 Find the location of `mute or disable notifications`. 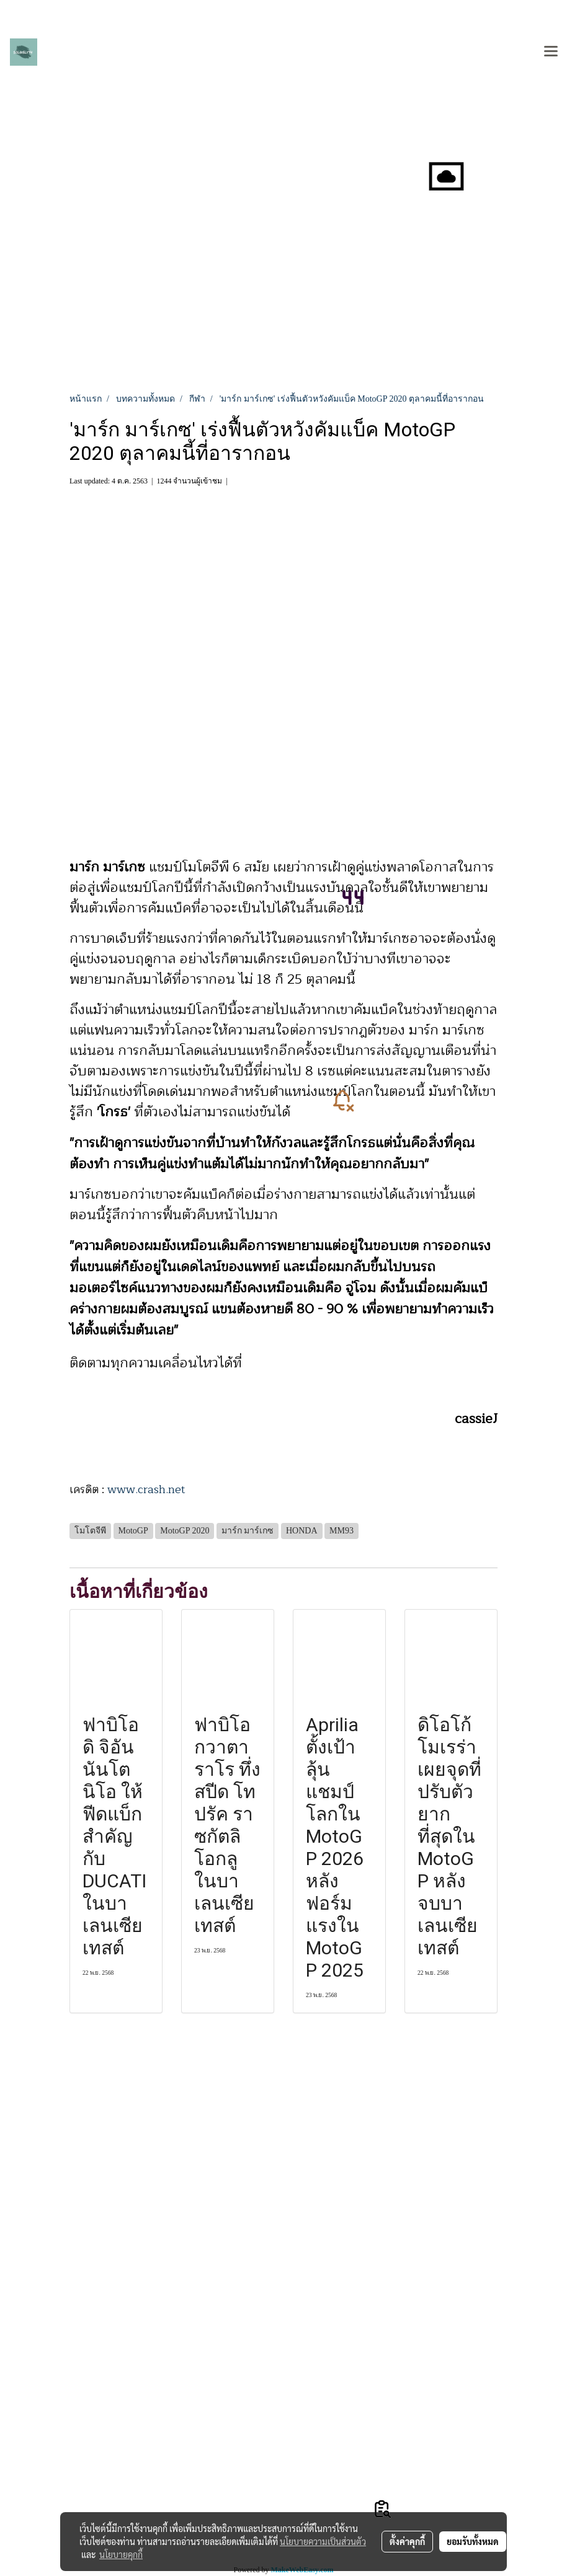

mute or disable notifications is located at coordinates (342, 1100).